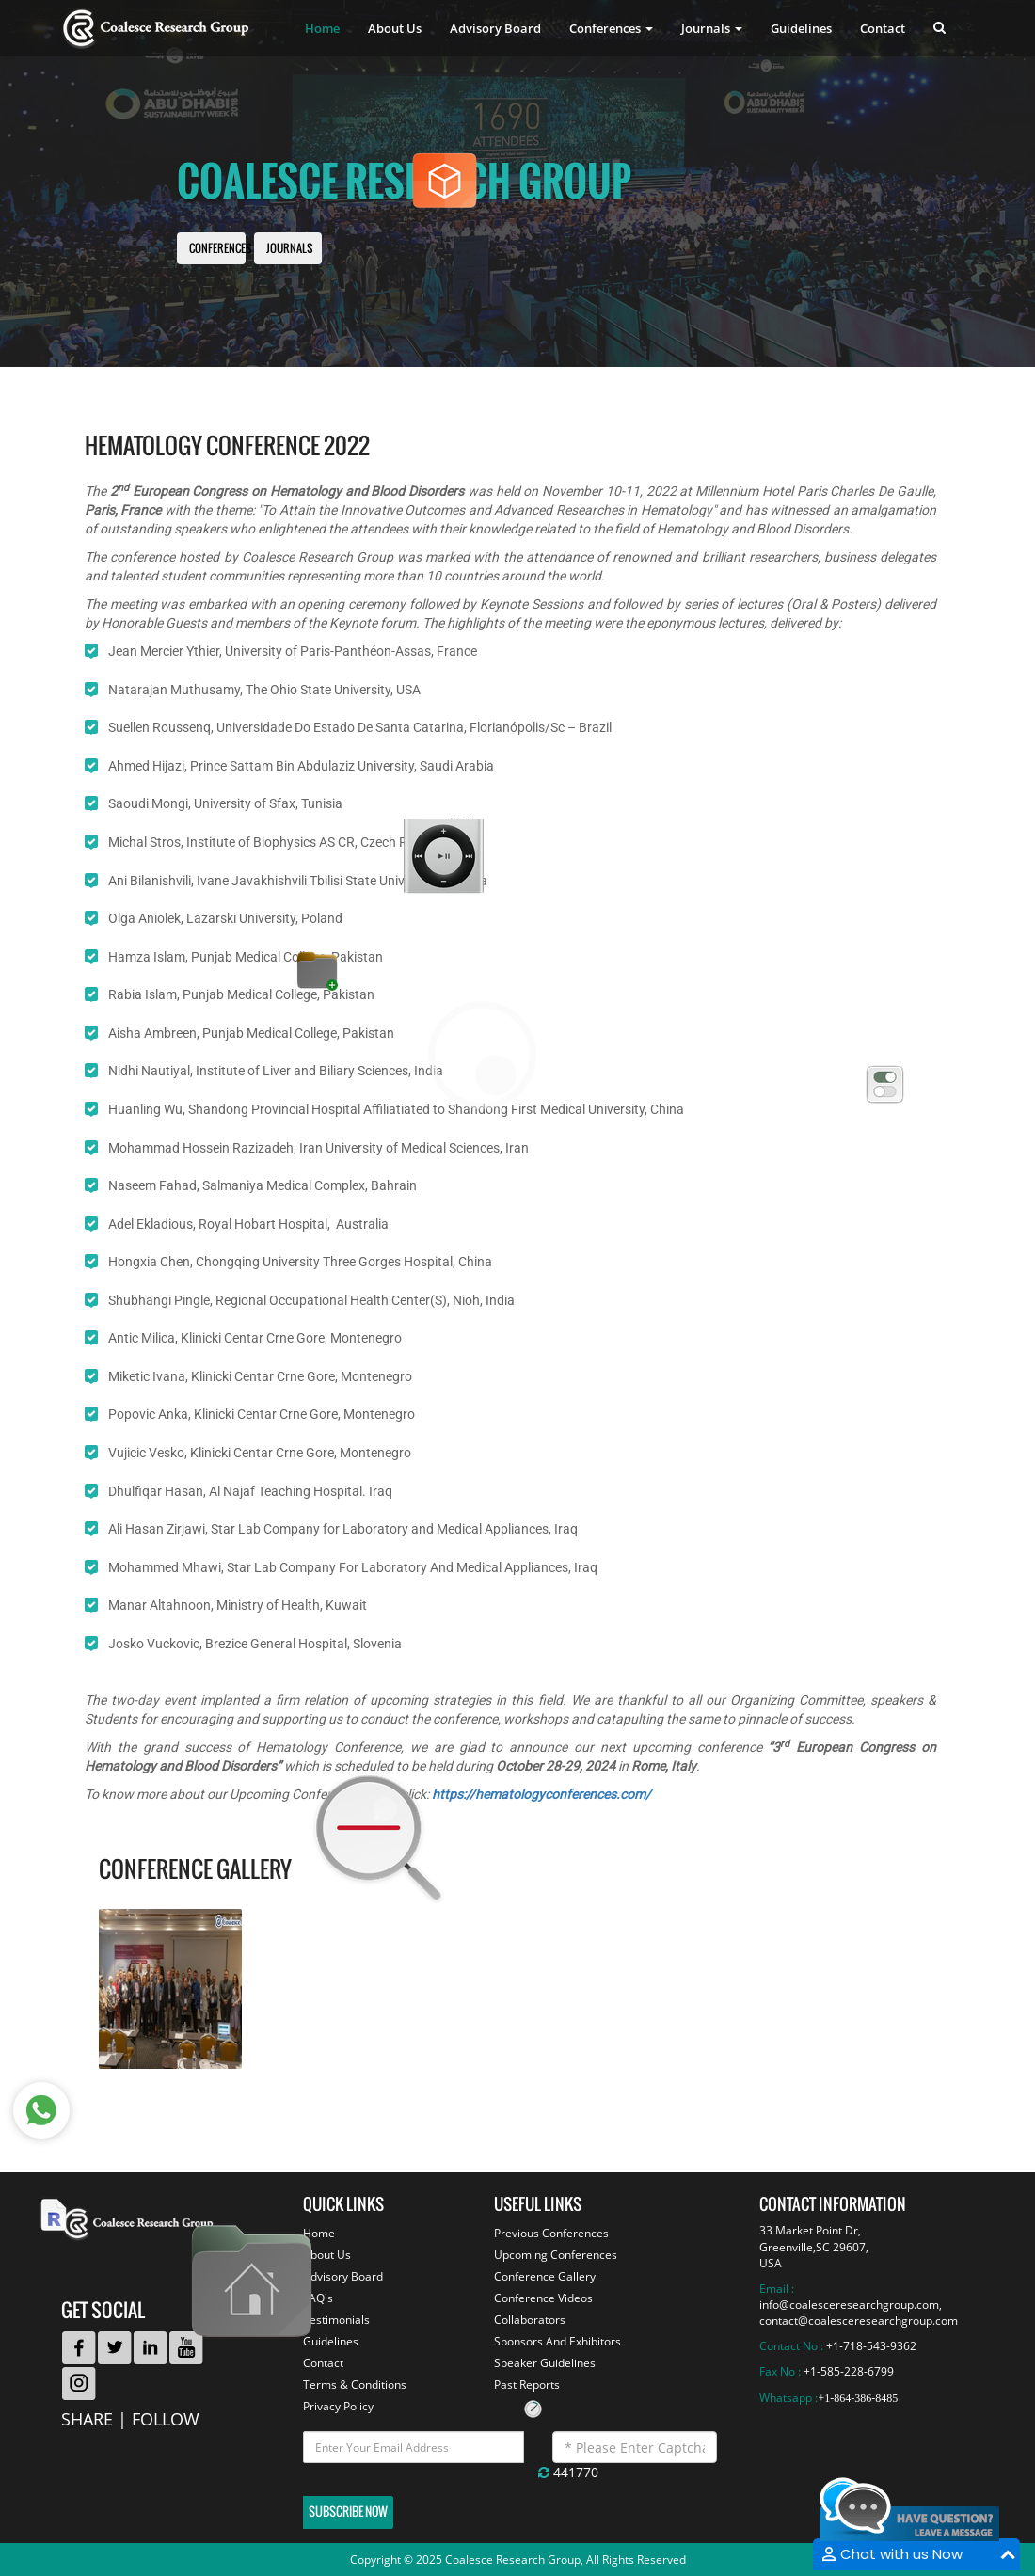 This screenshot has width=1035, height=2576. What do you see at coordinates (443, 855) in the screenshot?
I see `iPod shuffle device icon` at bounding box center [443, 855].